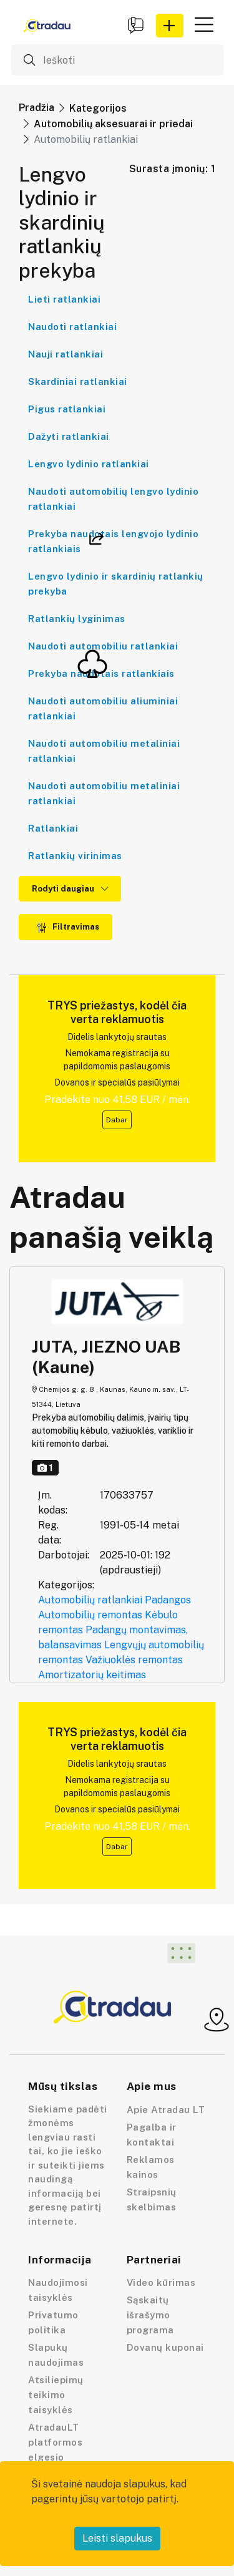  I want to click on share this content, so click(96, 538).